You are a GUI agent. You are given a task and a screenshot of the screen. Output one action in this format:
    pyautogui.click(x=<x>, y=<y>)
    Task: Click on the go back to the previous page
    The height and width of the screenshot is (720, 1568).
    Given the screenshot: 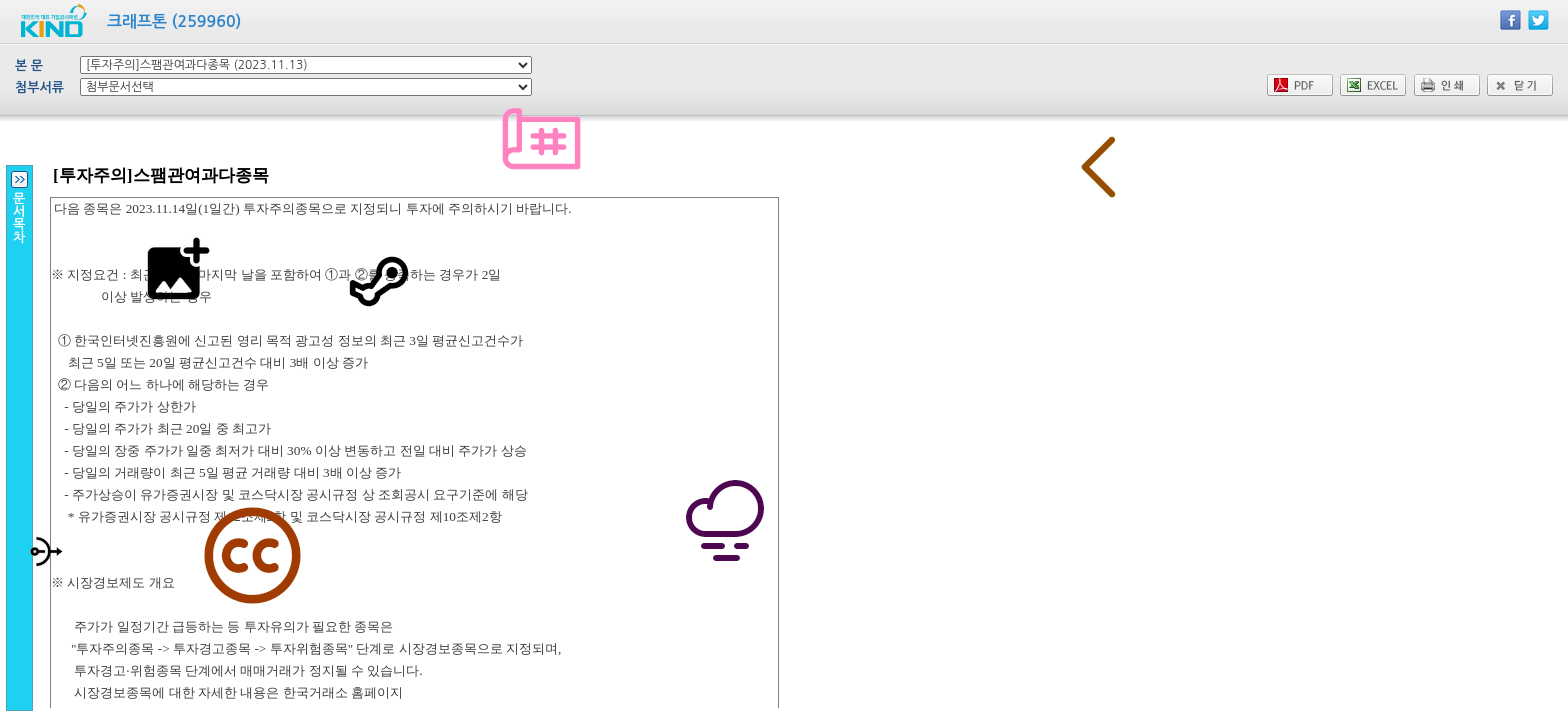 What is the action you would take?
    pyautogui.click(x=1100, y=167)
    